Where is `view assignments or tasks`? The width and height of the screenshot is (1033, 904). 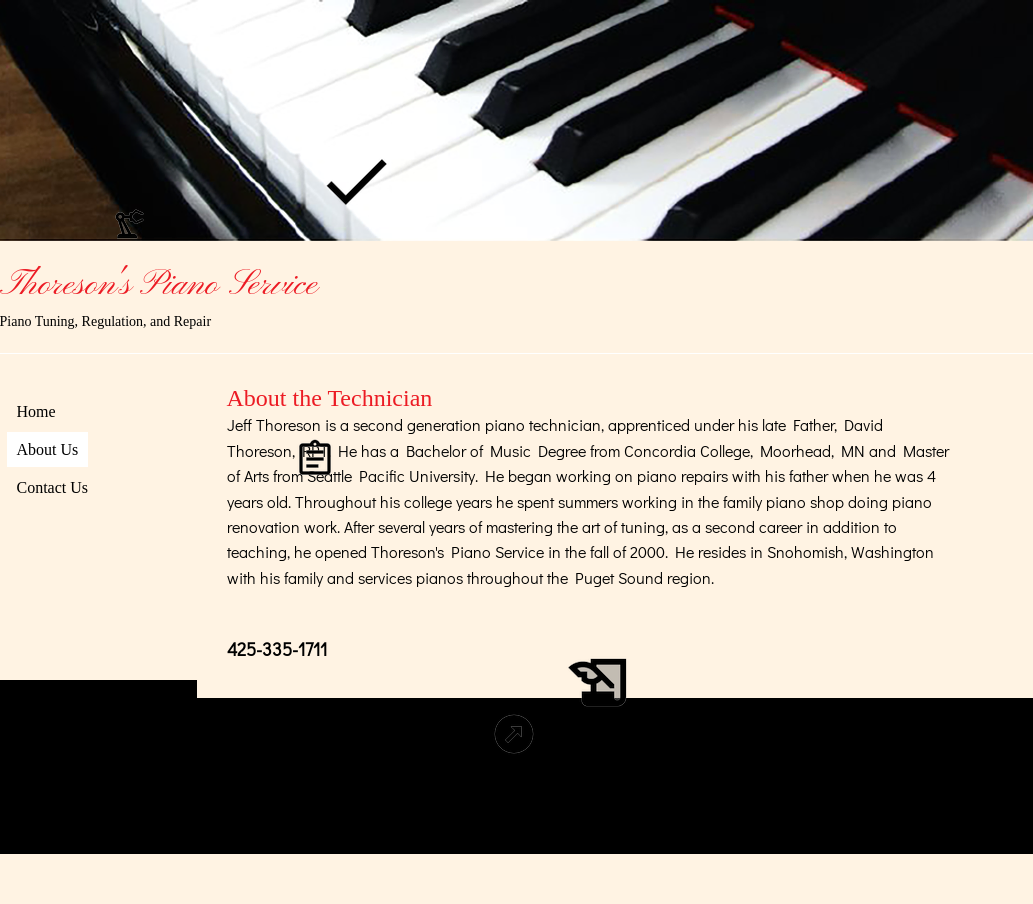
view assignments or tasks is located at coordinates (315, 459).